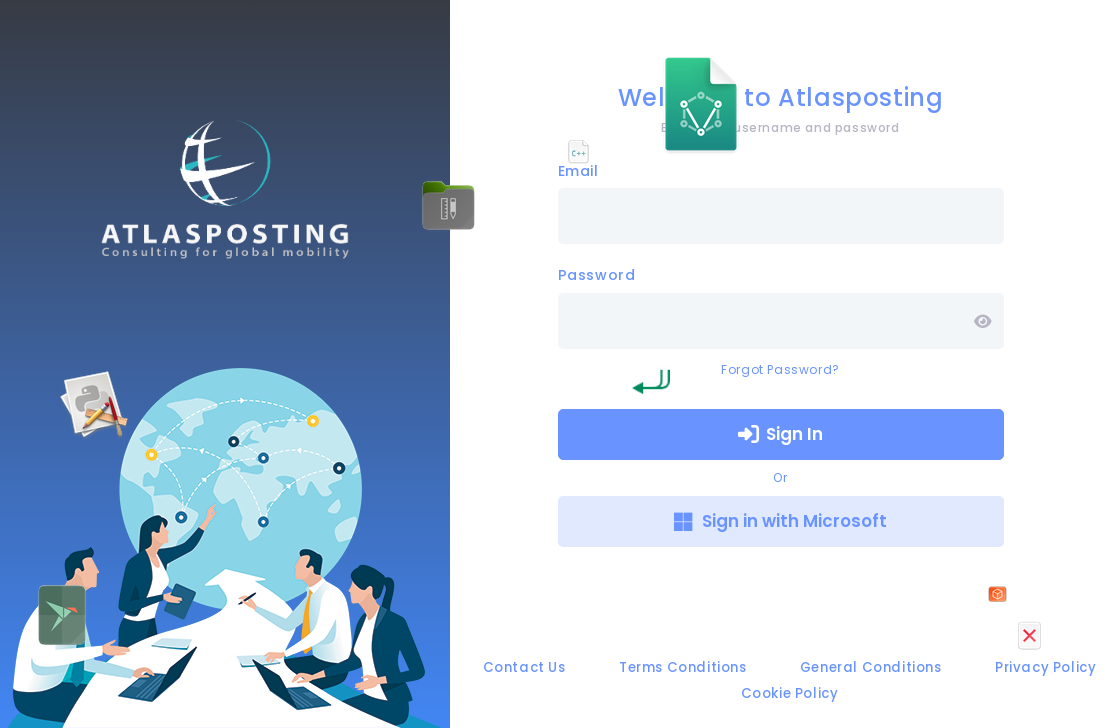  Describe the element at coordinates (62, 615) in the screenshot. I see `a snap package file for linux software installation` at that location.